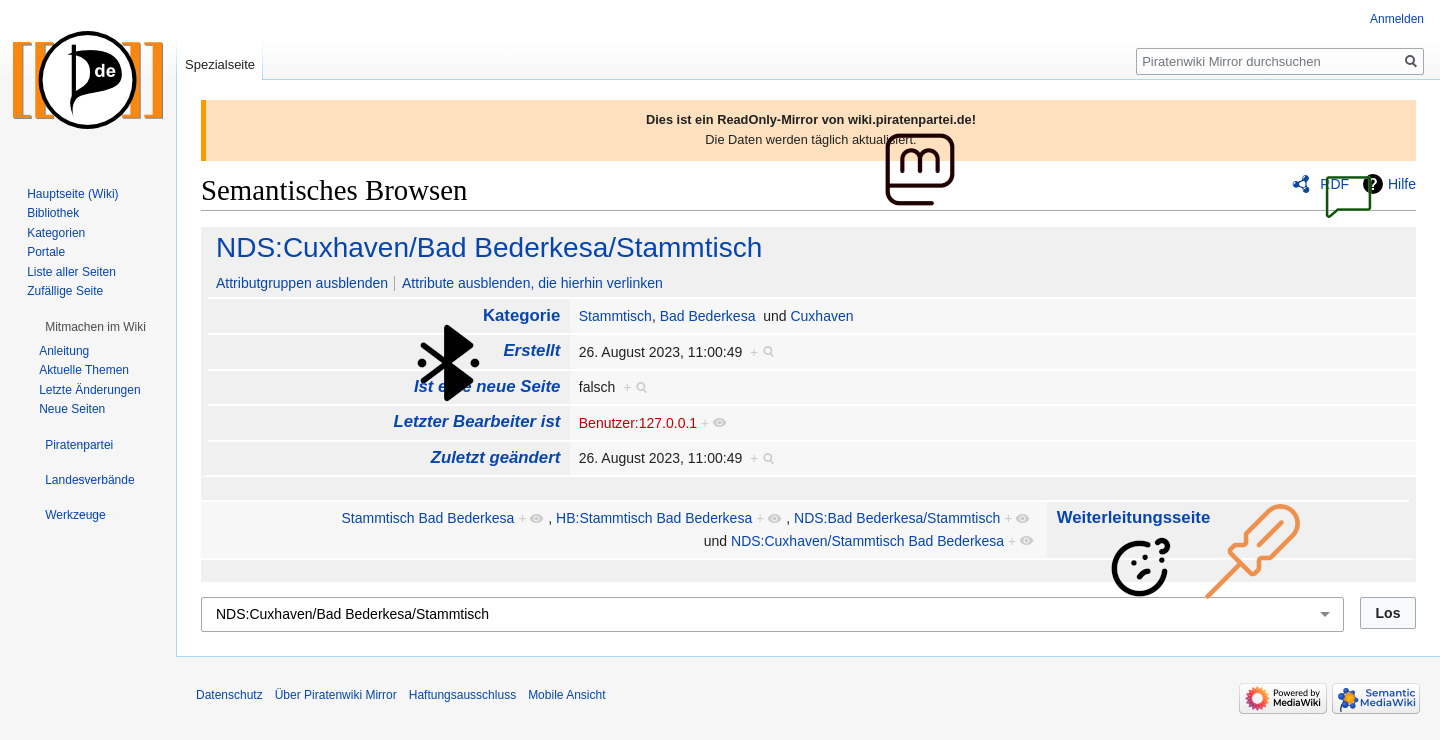  Describe the element at coordinates (1348, 193) in the screenshot. I see `open chat or messaging` at that location.